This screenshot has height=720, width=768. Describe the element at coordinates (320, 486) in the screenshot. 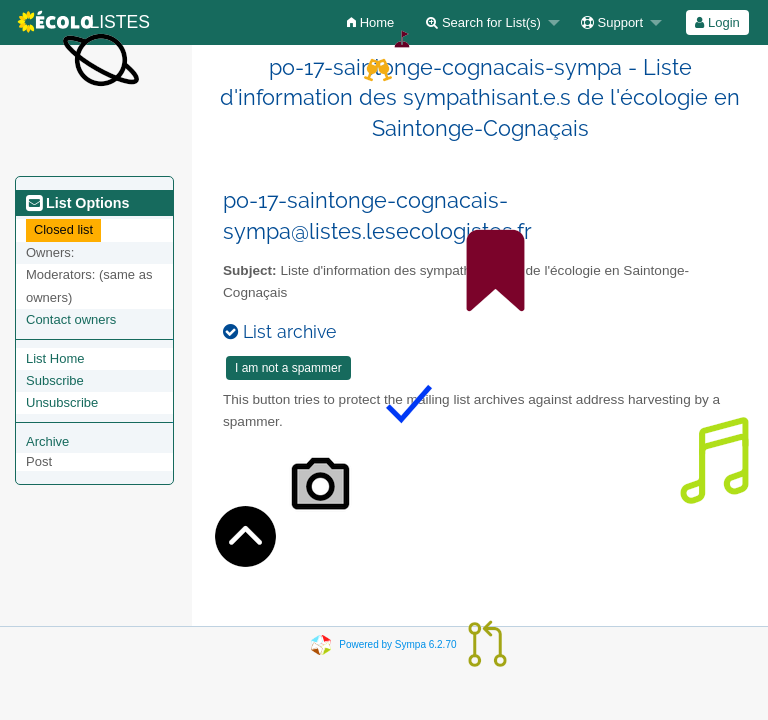

I see `take a photo` at that location.